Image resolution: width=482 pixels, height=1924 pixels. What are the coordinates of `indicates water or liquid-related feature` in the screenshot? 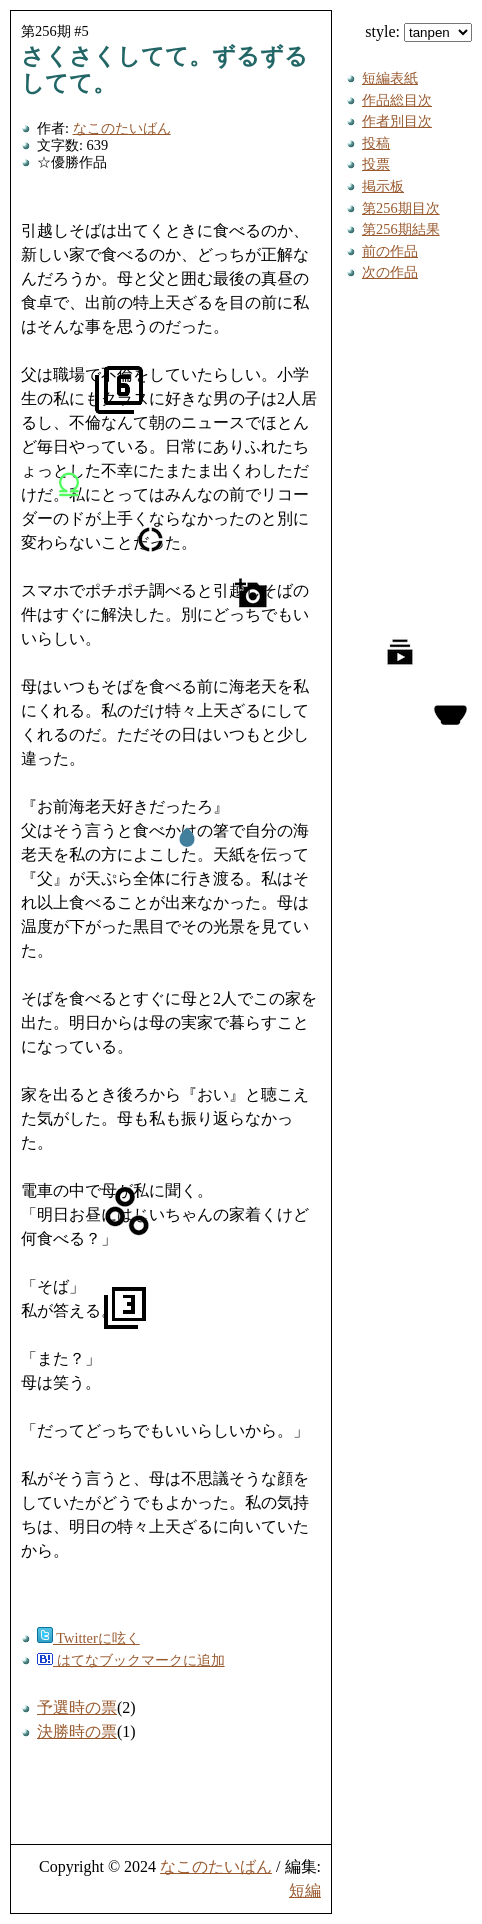 It's located at (187, 838).